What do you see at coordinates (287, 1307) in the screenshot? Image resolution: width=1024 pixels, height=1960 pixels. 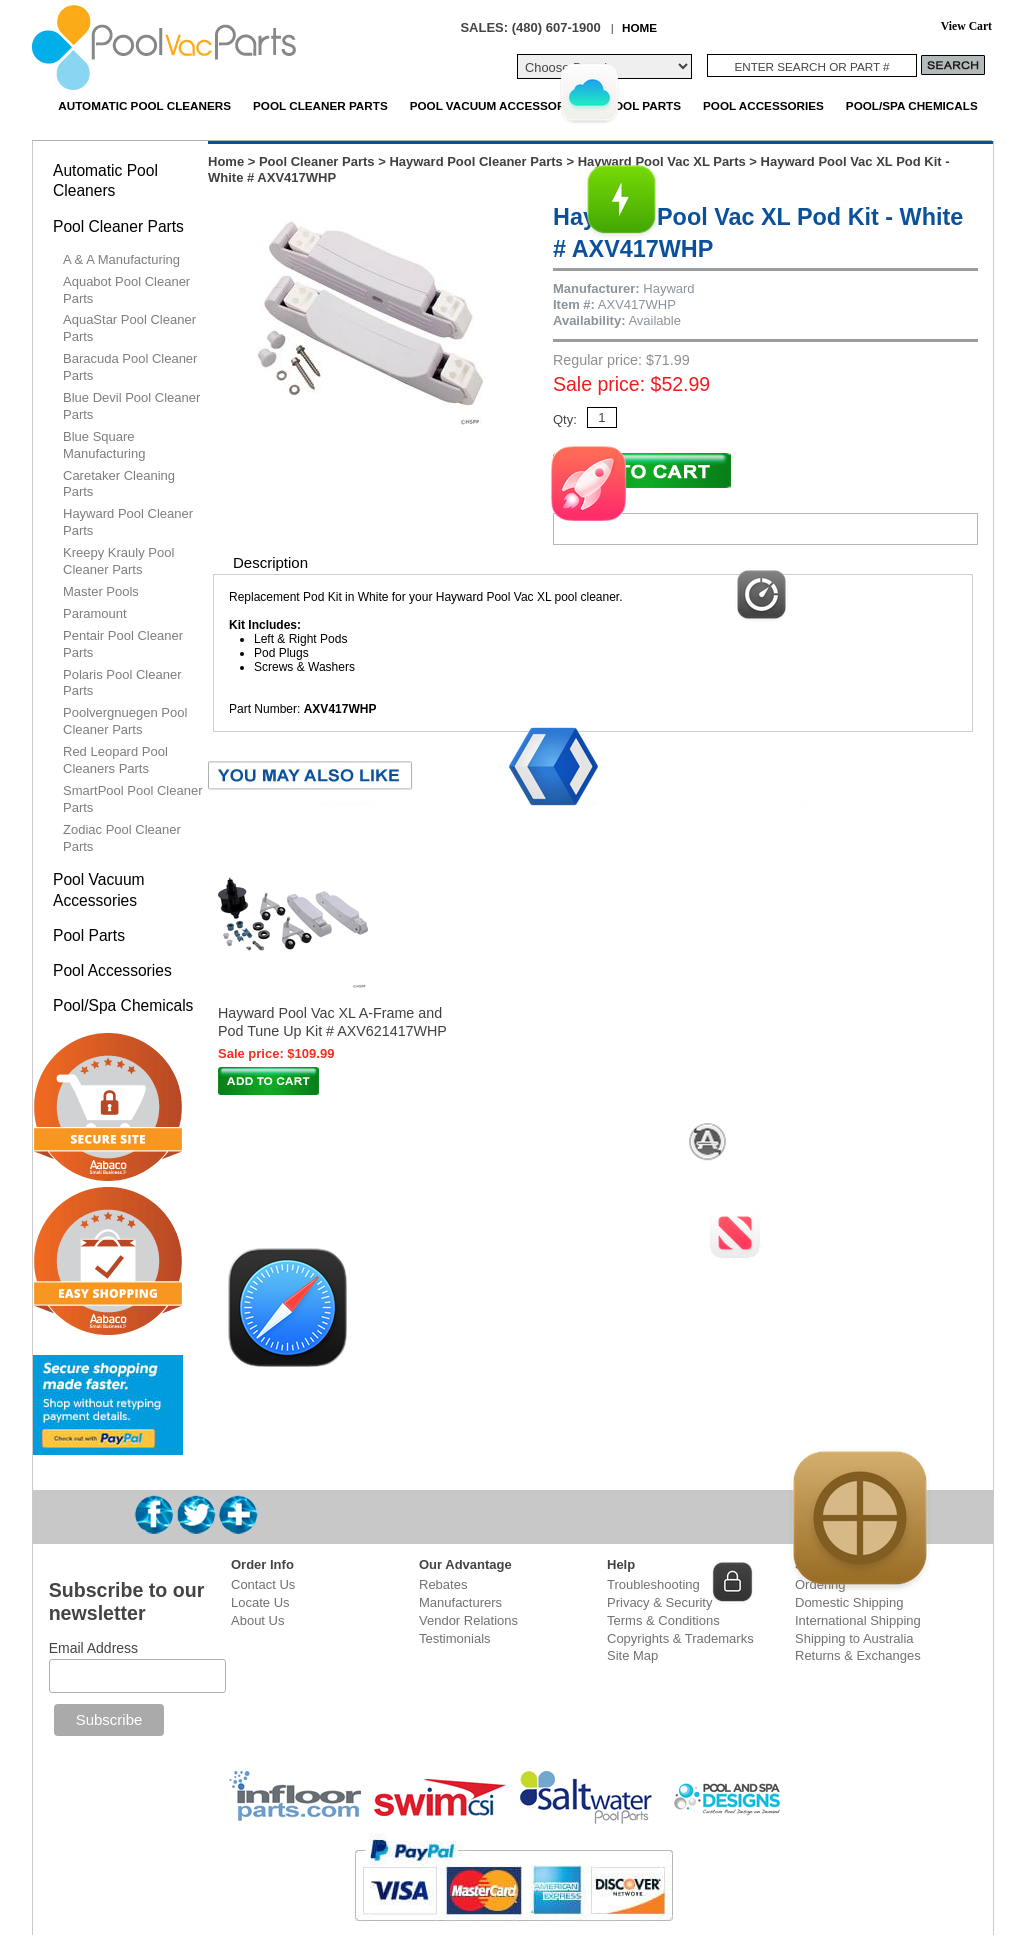 I see `open Safari web browser` at bounding box center [287, 1307].